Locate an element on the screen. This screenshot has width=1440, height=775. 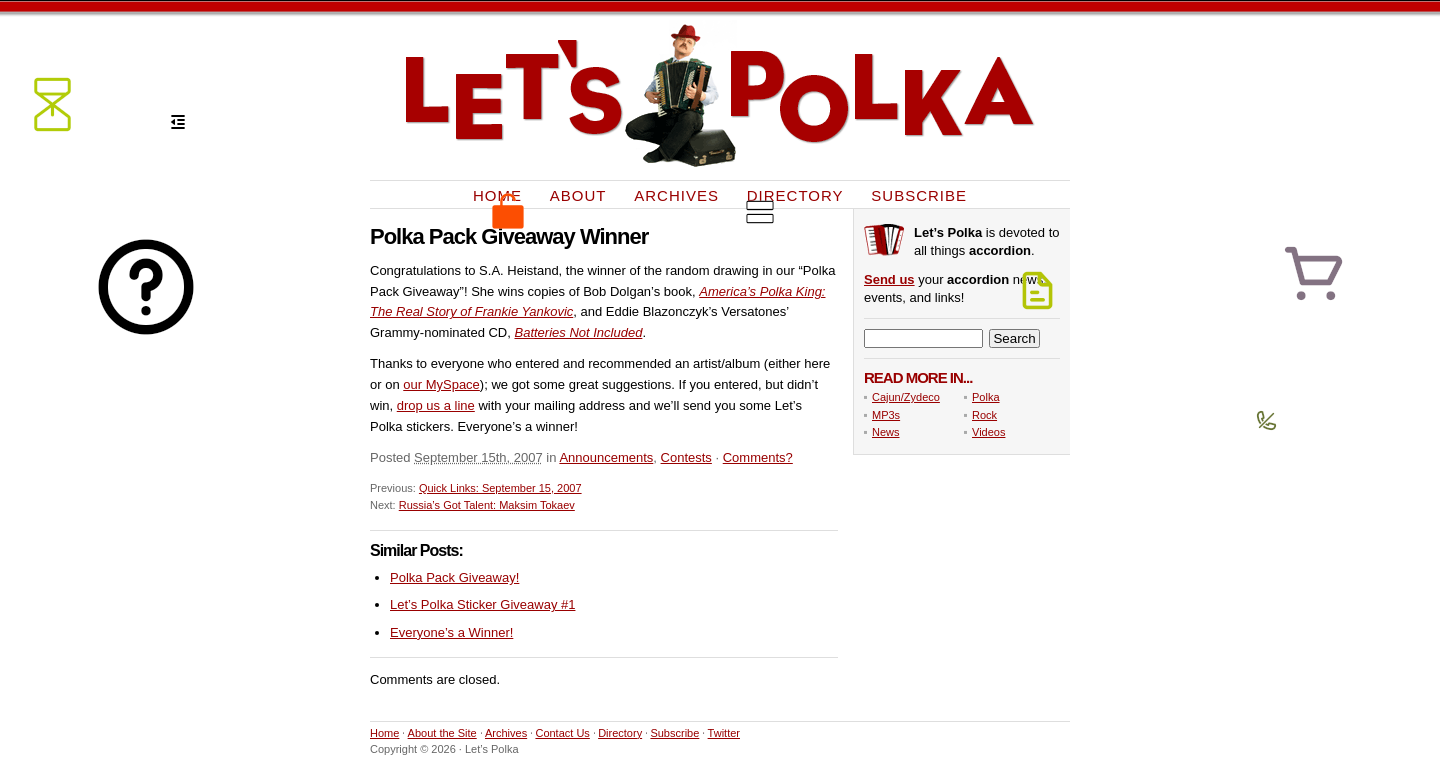
indicates a process is in progress is located at coordinates (52, 104).